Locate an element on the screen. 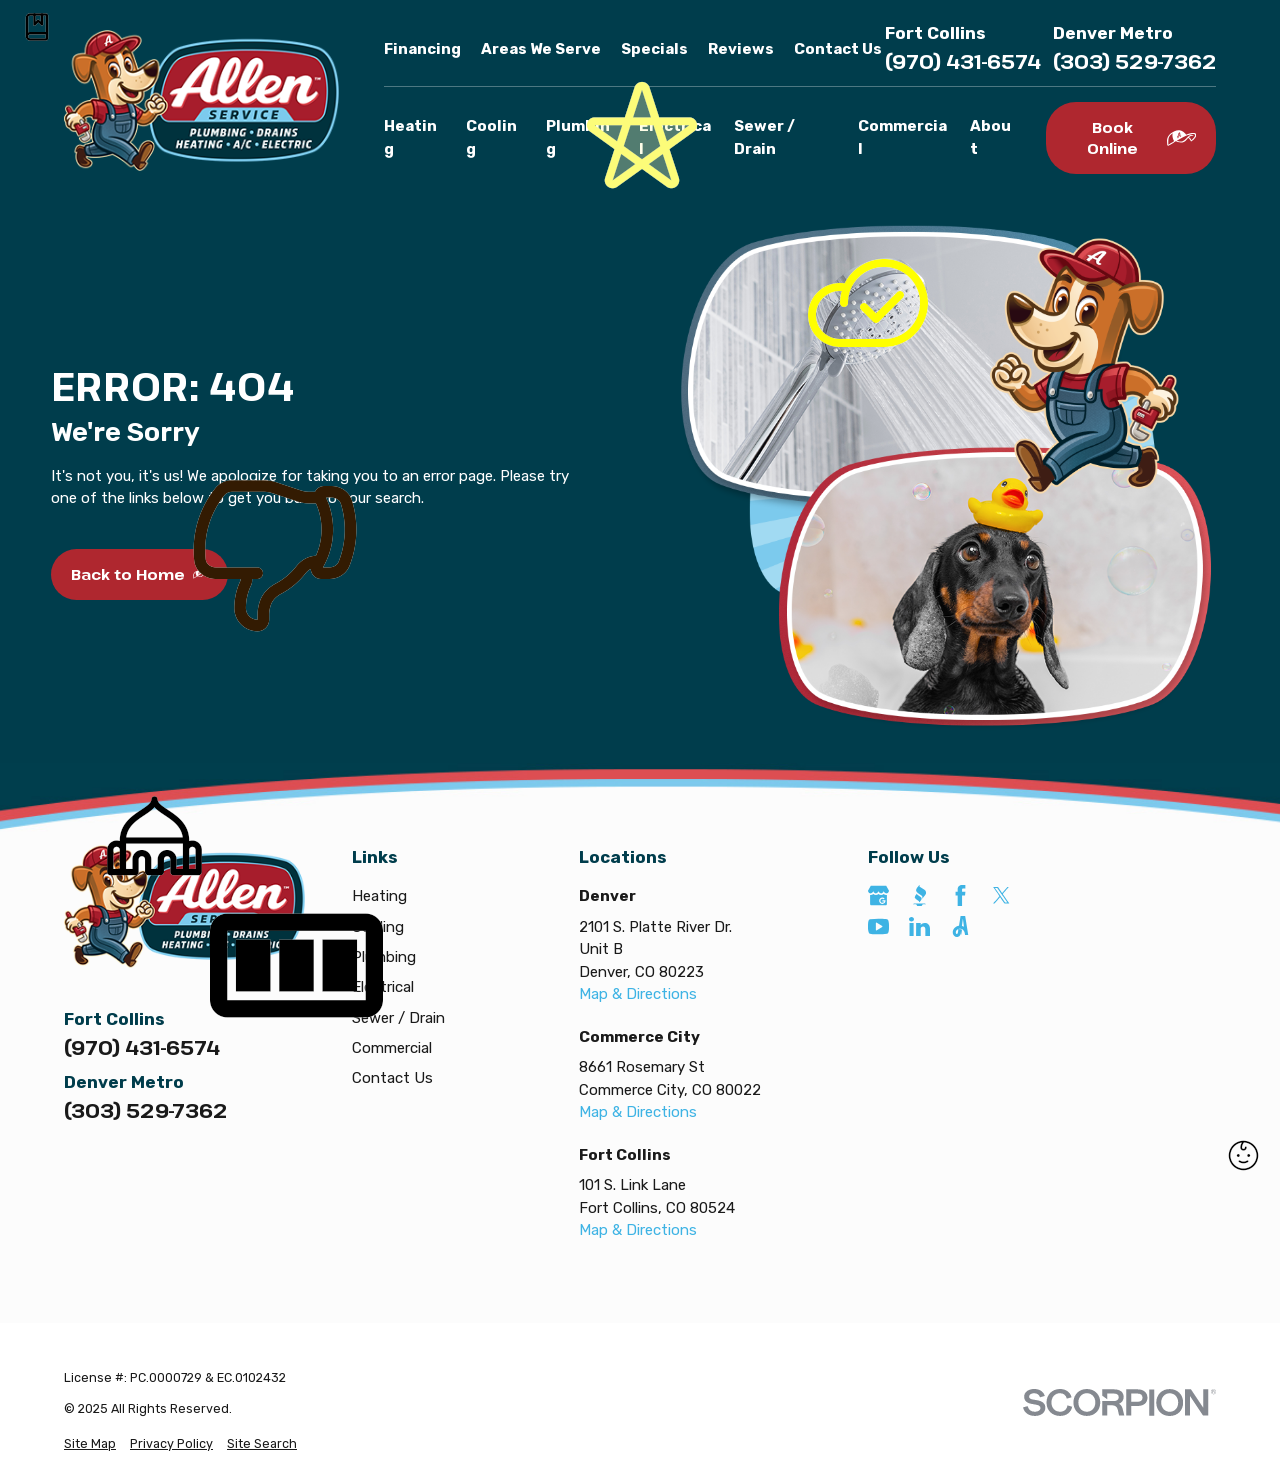 Image resolution: width=1280 pixels, height=1481 pixels. indicates full battery charge is located at coordinates (296, 965).